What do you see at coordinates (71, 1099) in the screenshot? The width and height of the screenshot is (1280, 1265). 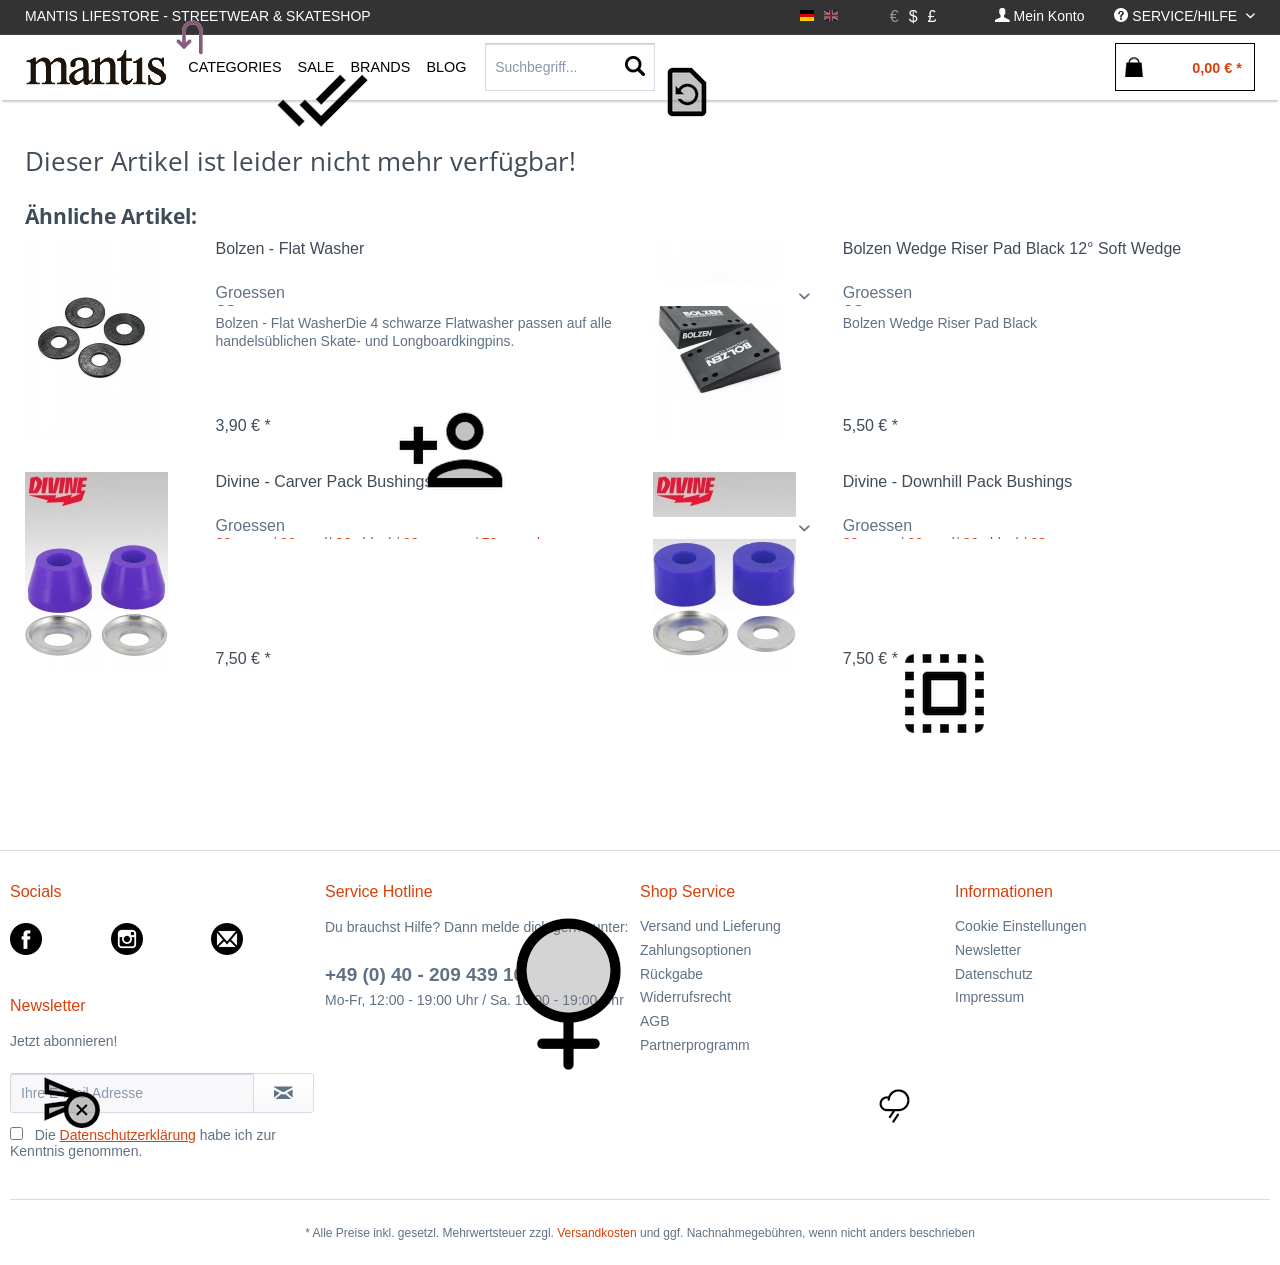 I see `cancel a scheduled message` at bounding box center [71, 1099].